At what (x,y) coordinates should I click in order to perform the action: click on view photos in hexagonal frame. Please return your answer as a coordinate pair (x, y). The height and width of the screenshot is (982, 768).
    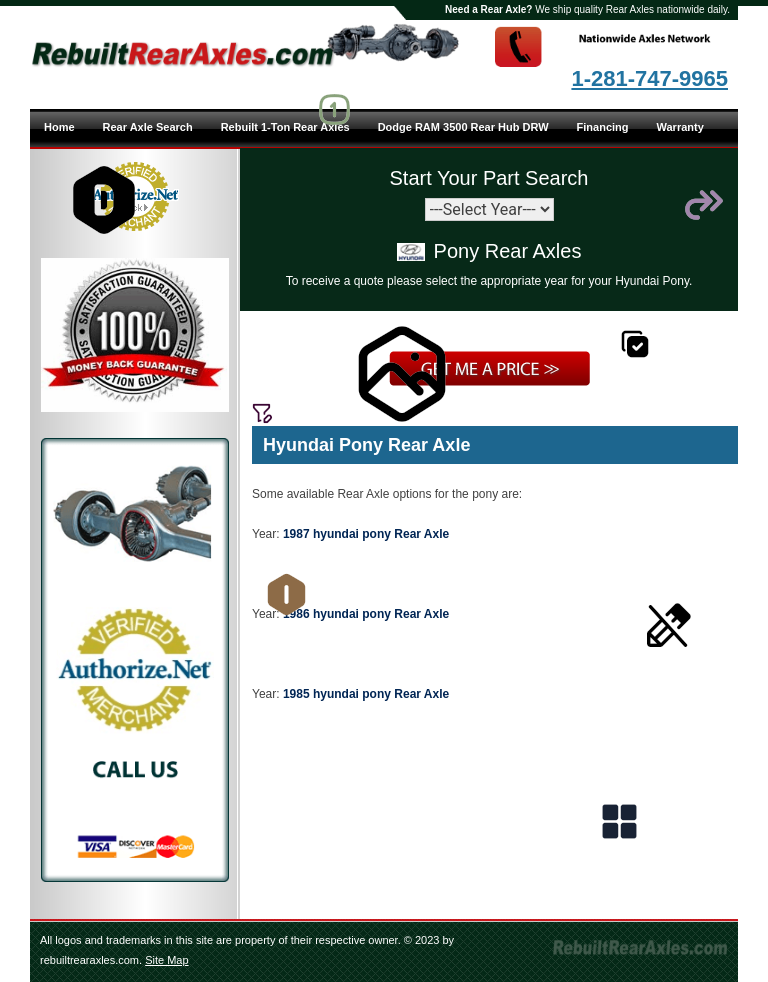
    Looking at the image, I should click on (402, 374).